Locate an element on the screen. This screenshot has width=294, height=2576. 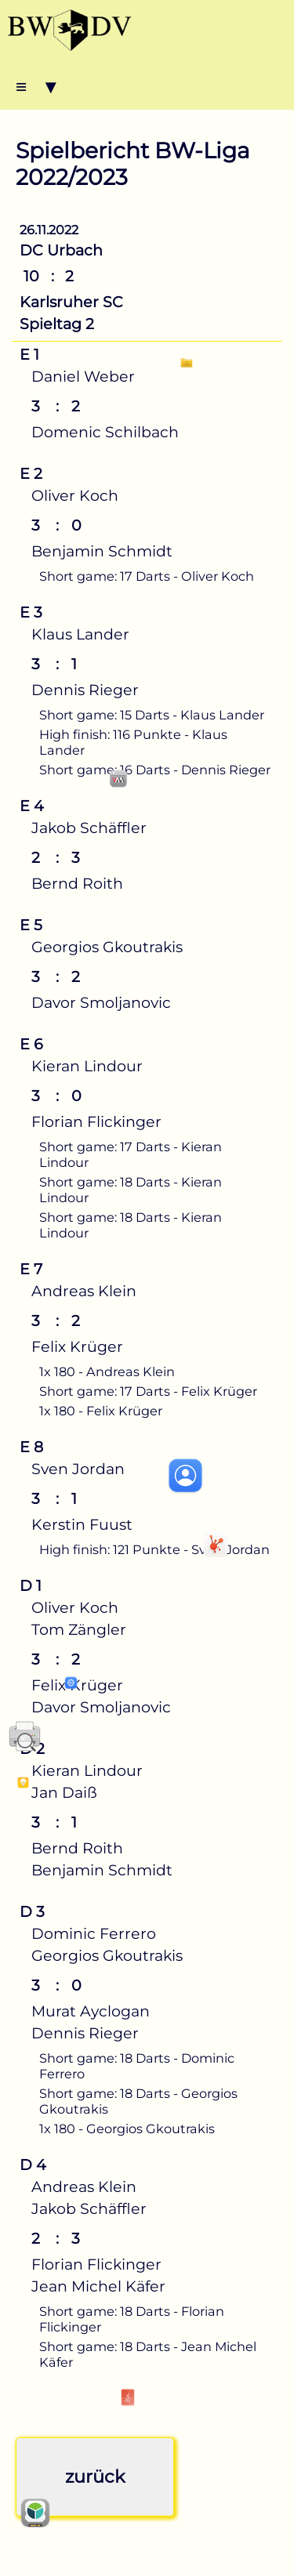
manage contact list settings is located at coordinates (185, 1476).